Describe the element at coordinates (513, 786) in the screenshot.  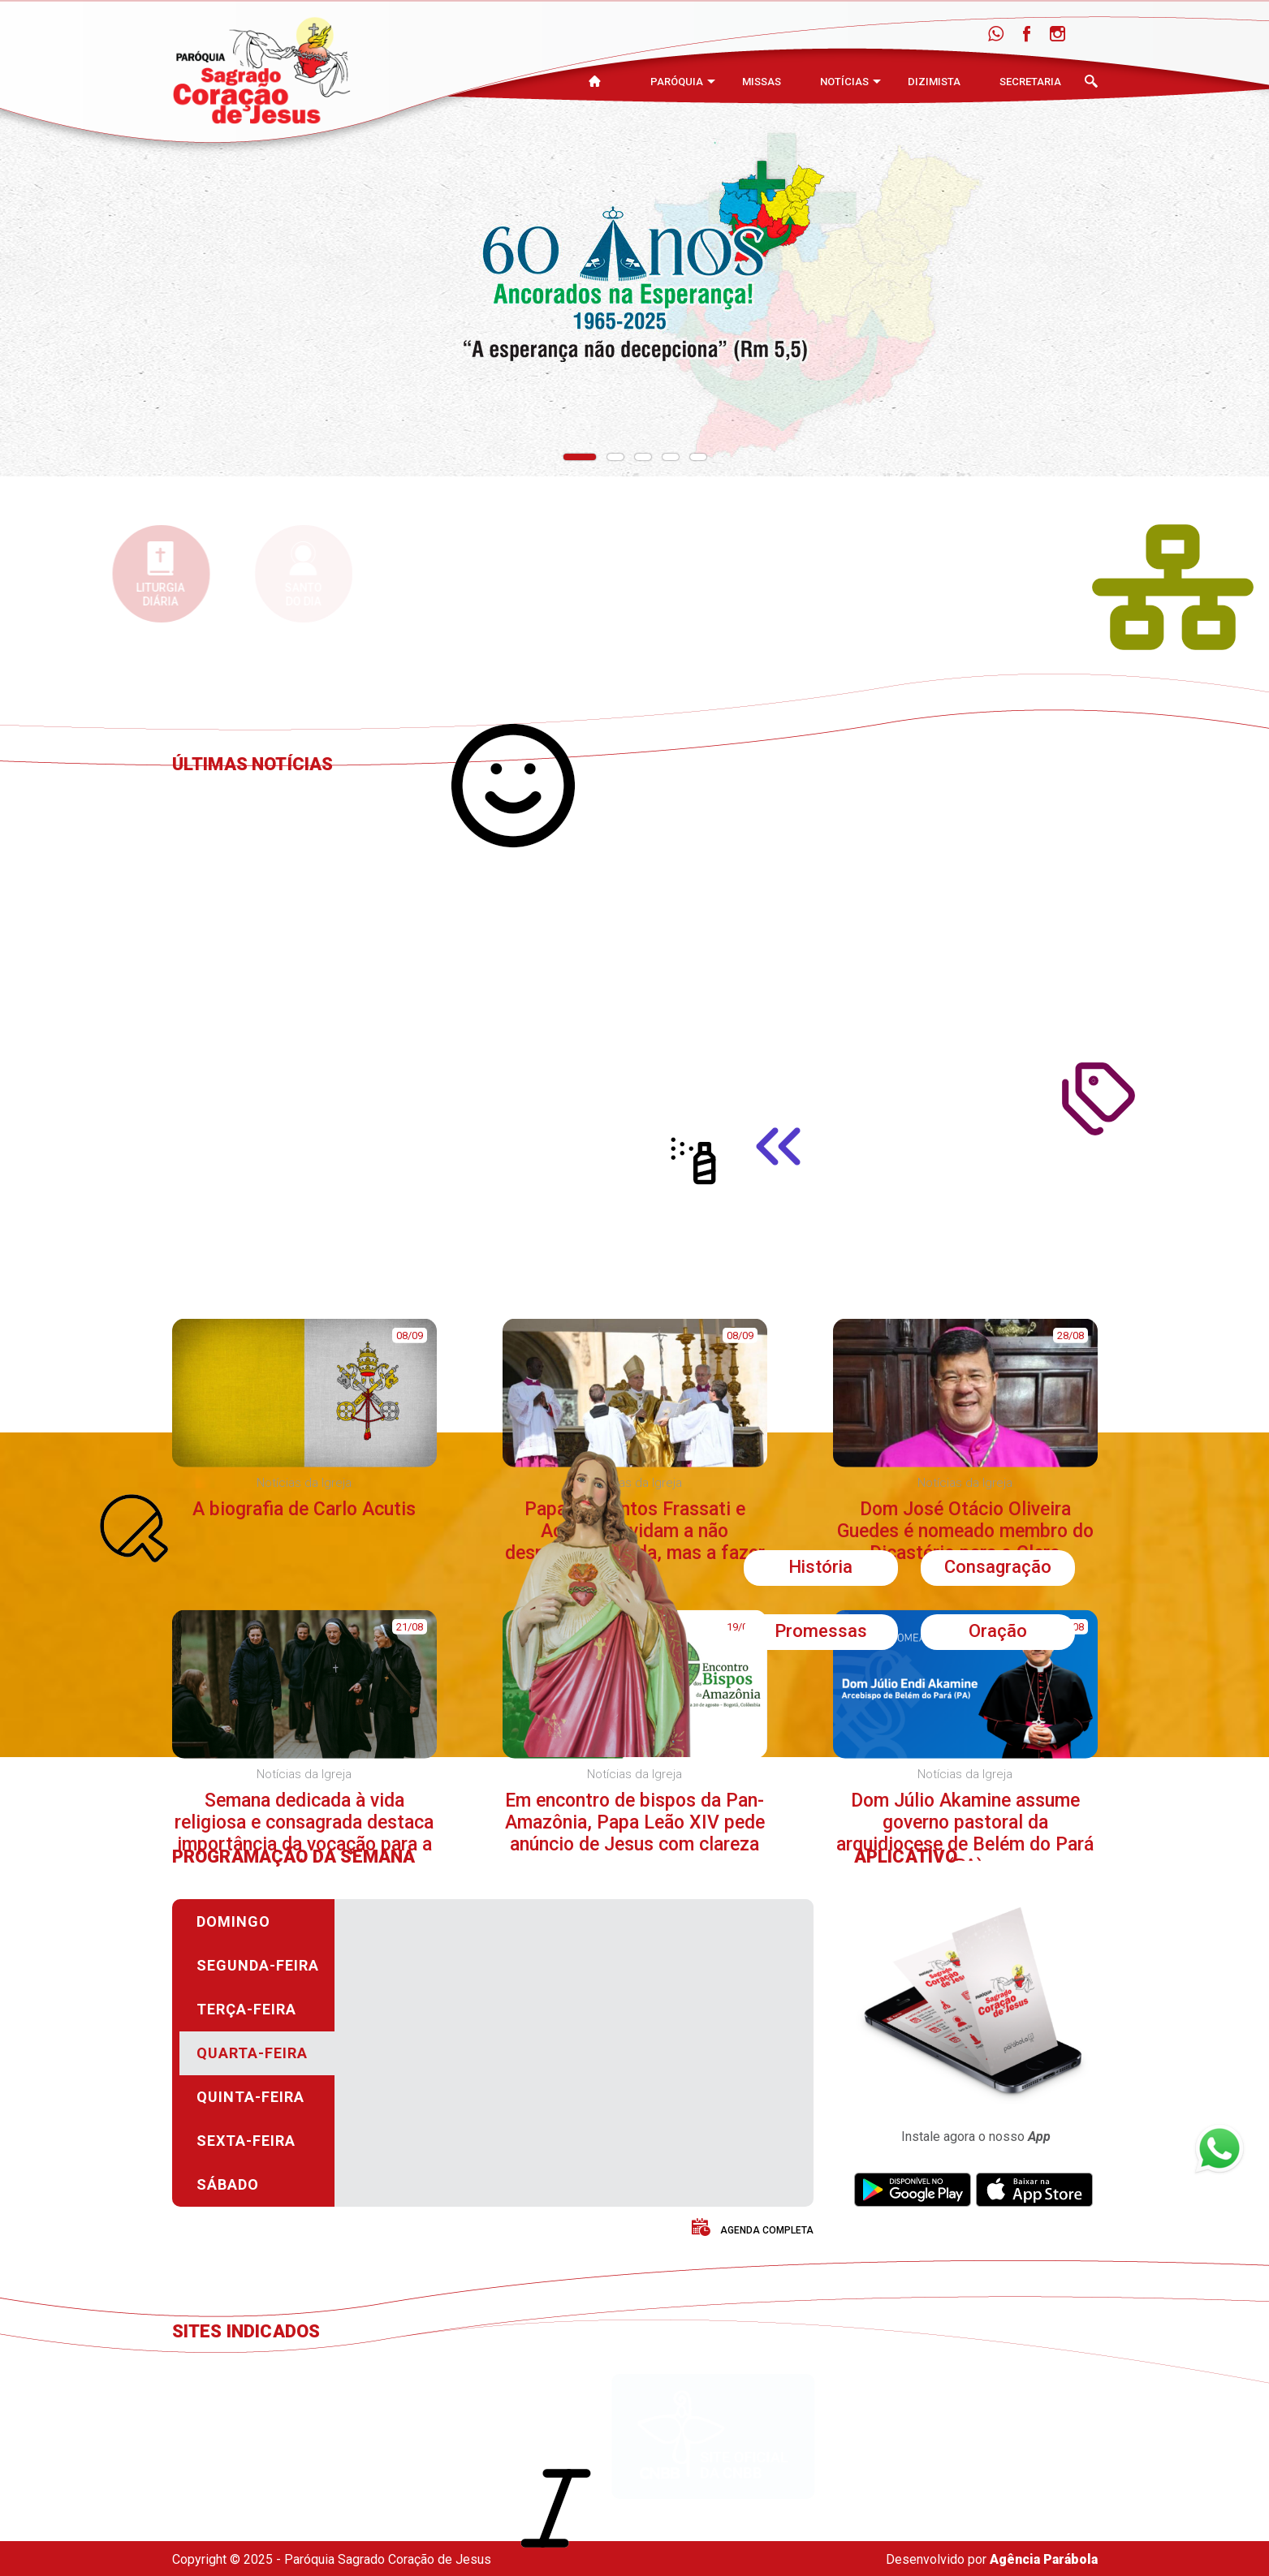
I see `add an emoji or reaction` at that location.